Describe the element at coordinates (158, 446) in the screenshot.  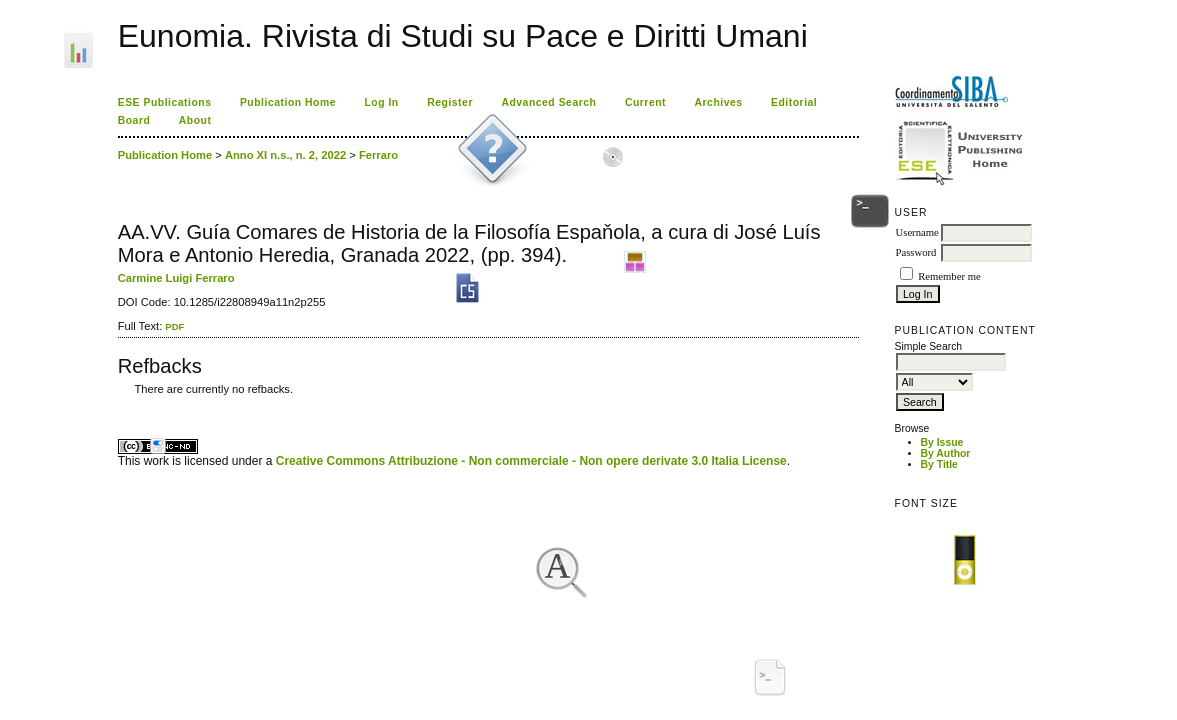
I see `open gnome tweaks application` at that location.